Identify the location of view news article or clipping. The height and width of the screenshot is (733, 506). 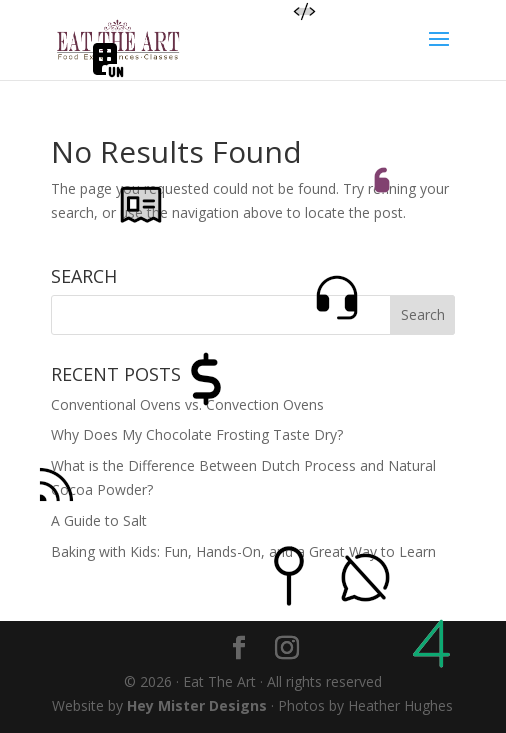
(141, 204).